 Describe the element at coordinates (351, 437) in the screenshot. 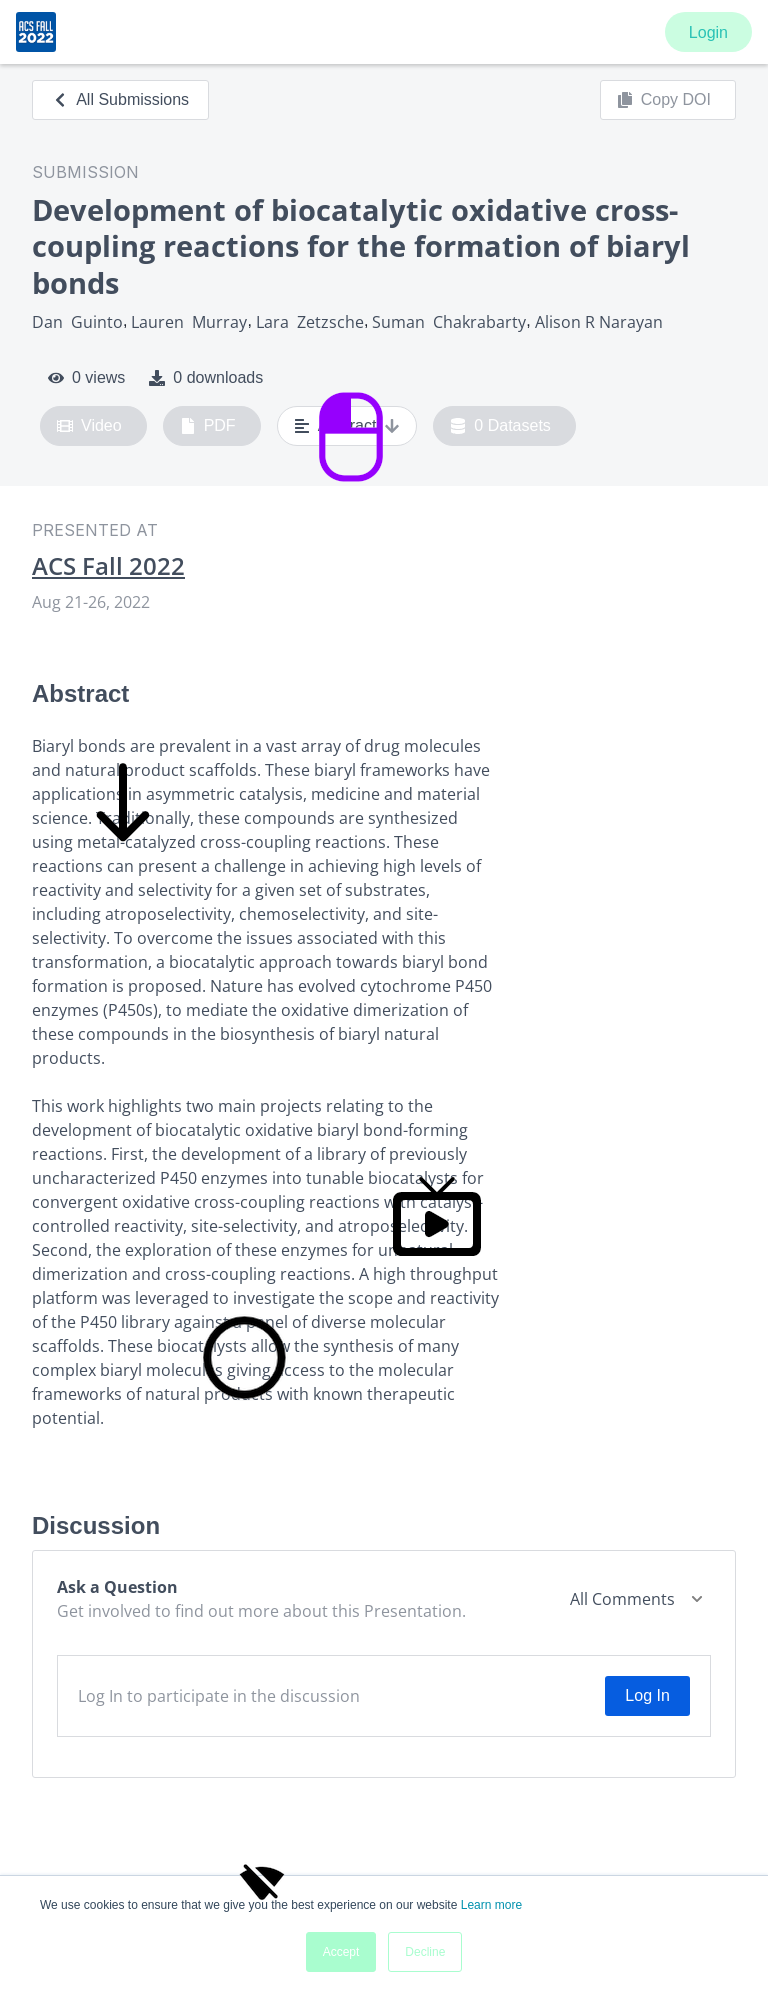

I see `left mouse button click action` at that location.